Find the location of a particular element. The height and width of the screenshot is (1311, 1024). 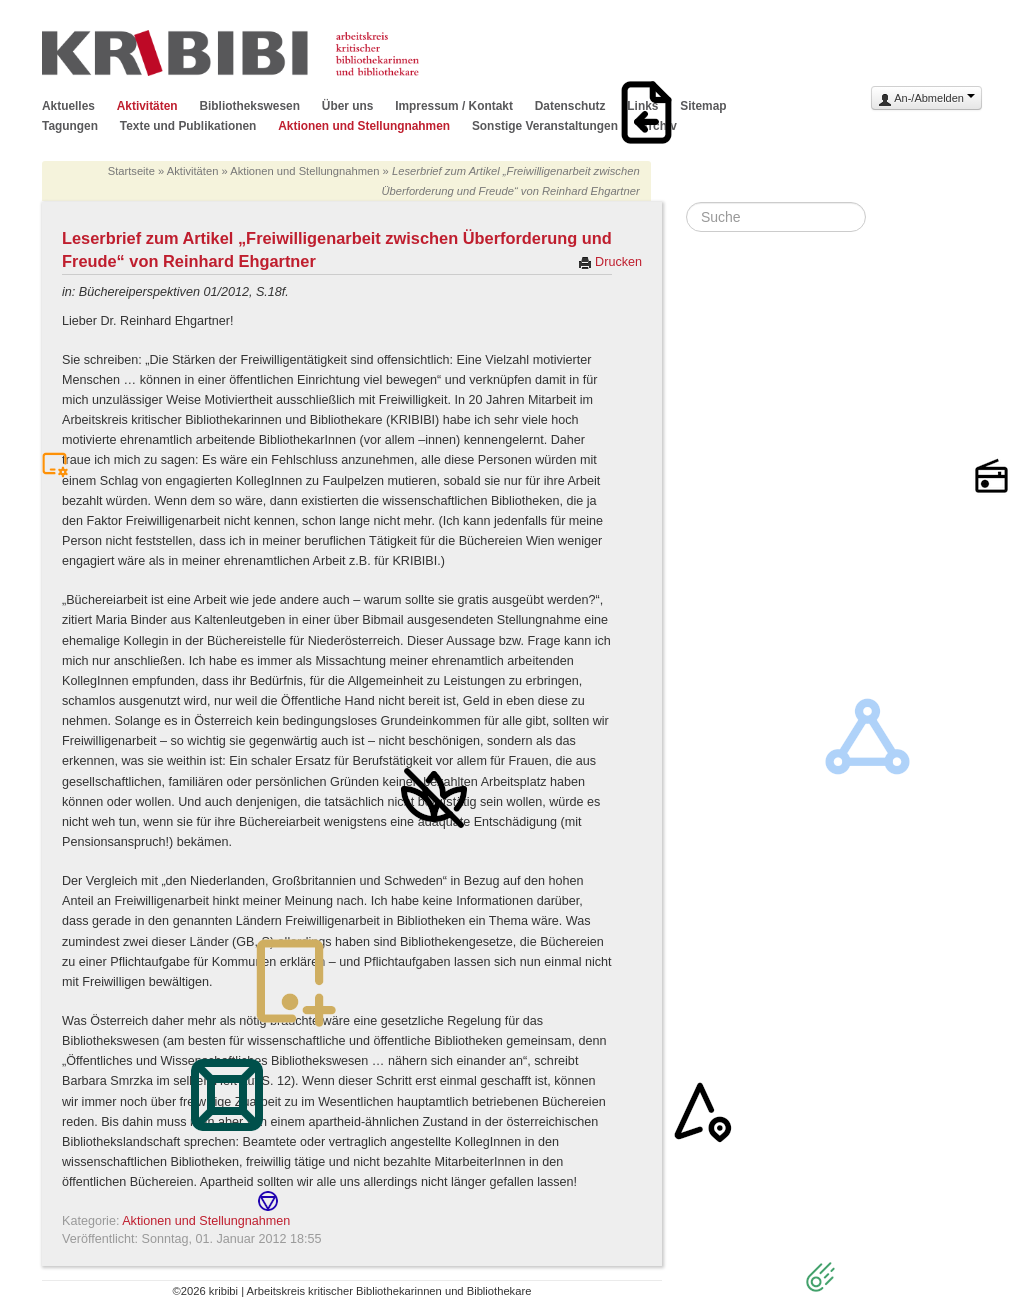

inspect element box model in developer tools is located at coordinates (227, 1095).